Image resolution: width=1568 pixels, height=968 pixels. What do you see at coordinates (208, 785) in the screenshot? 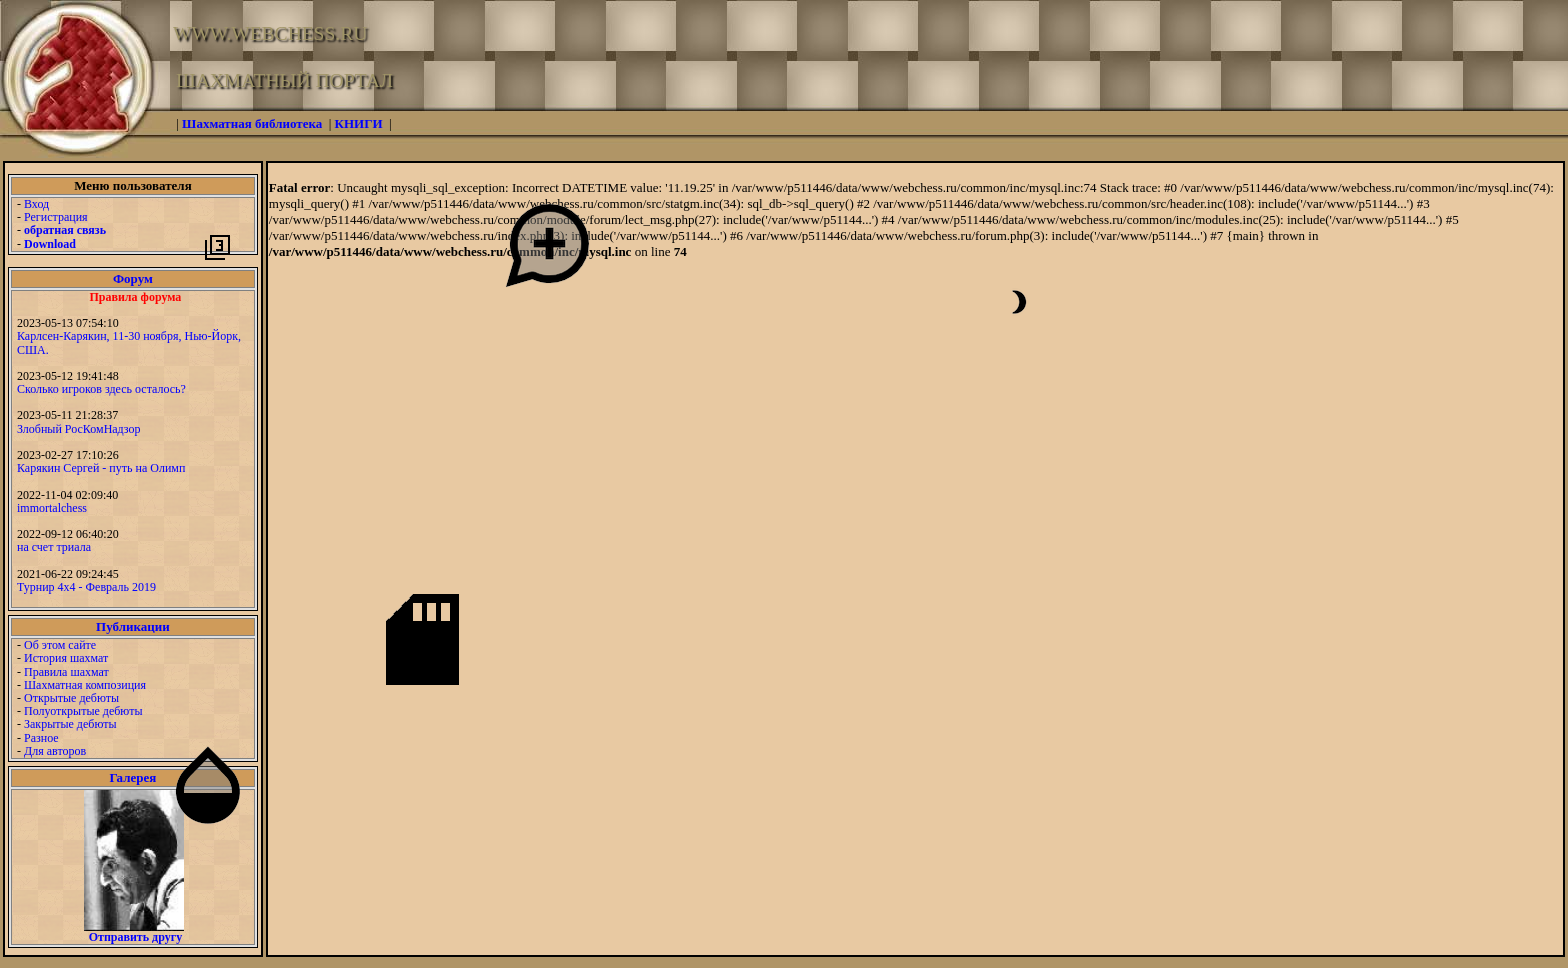
I see `adjust opacity or transparency settings` at bounding box center [208, 785].